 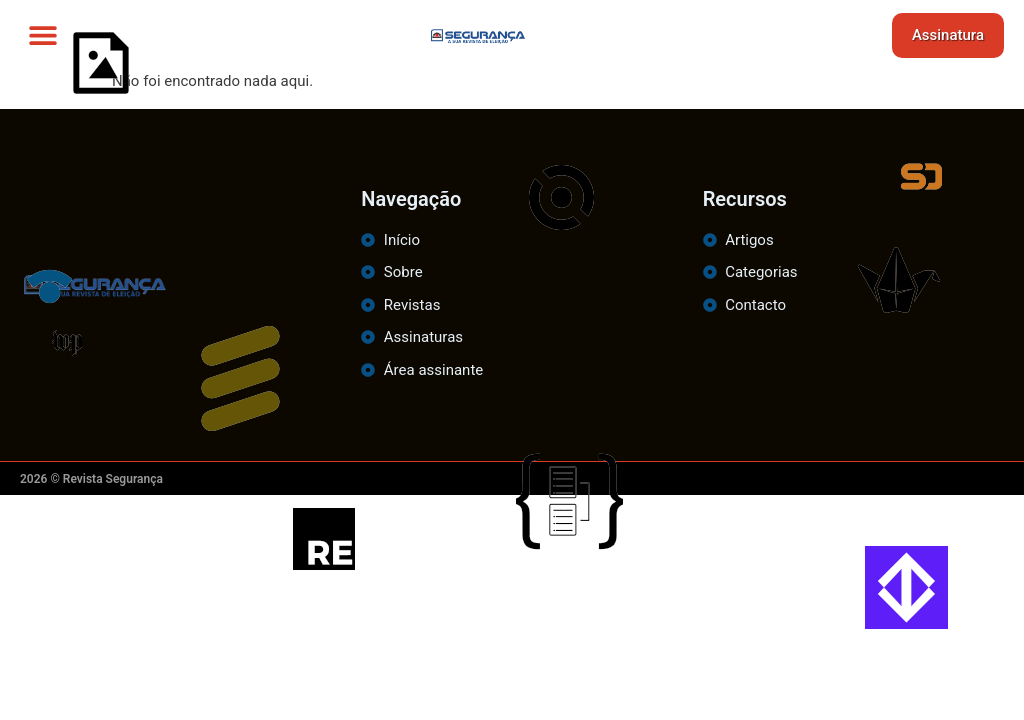 What do you see at coordinates (899, 280) in the screenshot?
I see `open padlet app` at bounding box center [899, 280].